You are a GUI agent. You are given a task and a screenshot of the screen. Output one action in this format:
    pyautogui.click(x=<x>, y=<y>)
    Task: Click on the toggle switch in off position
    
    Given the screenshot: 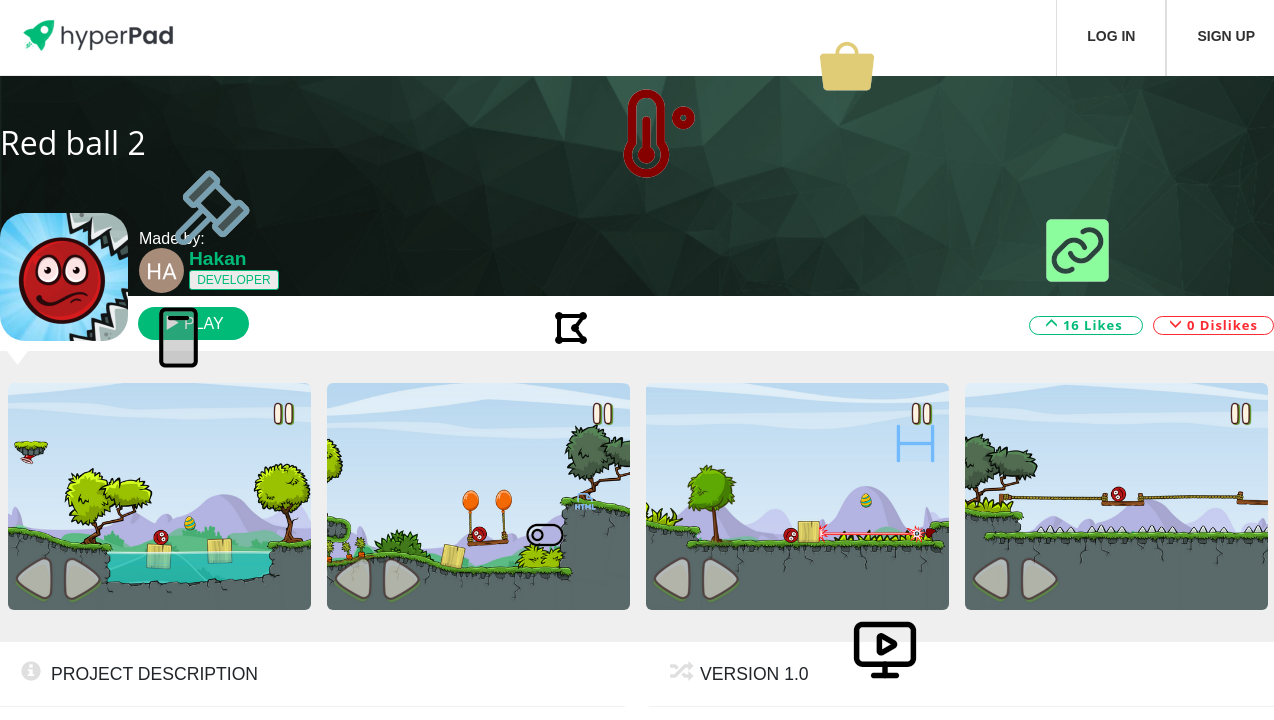 What is the action you would take?
    pyautogui.click(x=545, y=535)
    